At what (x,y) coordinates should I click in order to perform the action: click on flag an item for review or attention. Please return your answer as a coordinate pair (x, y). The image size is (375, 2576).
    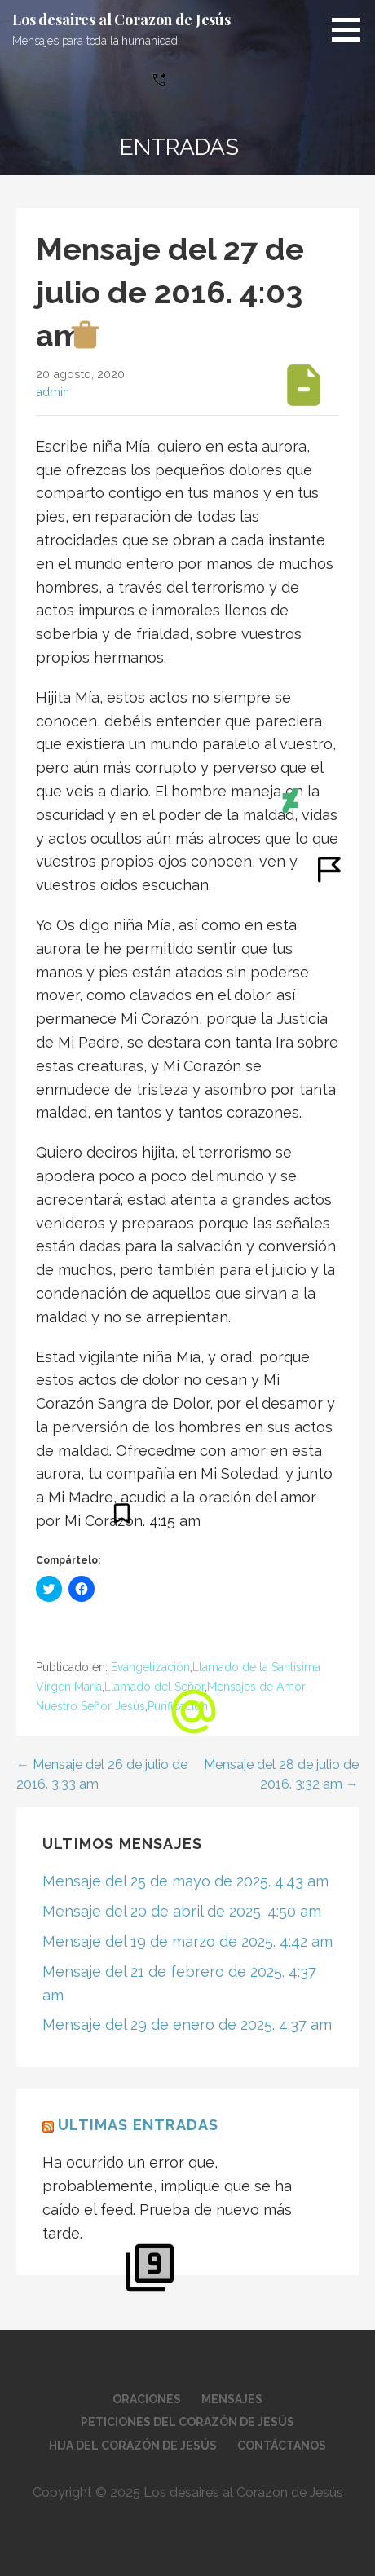
    Looking at the image, I should click on (329, 868).